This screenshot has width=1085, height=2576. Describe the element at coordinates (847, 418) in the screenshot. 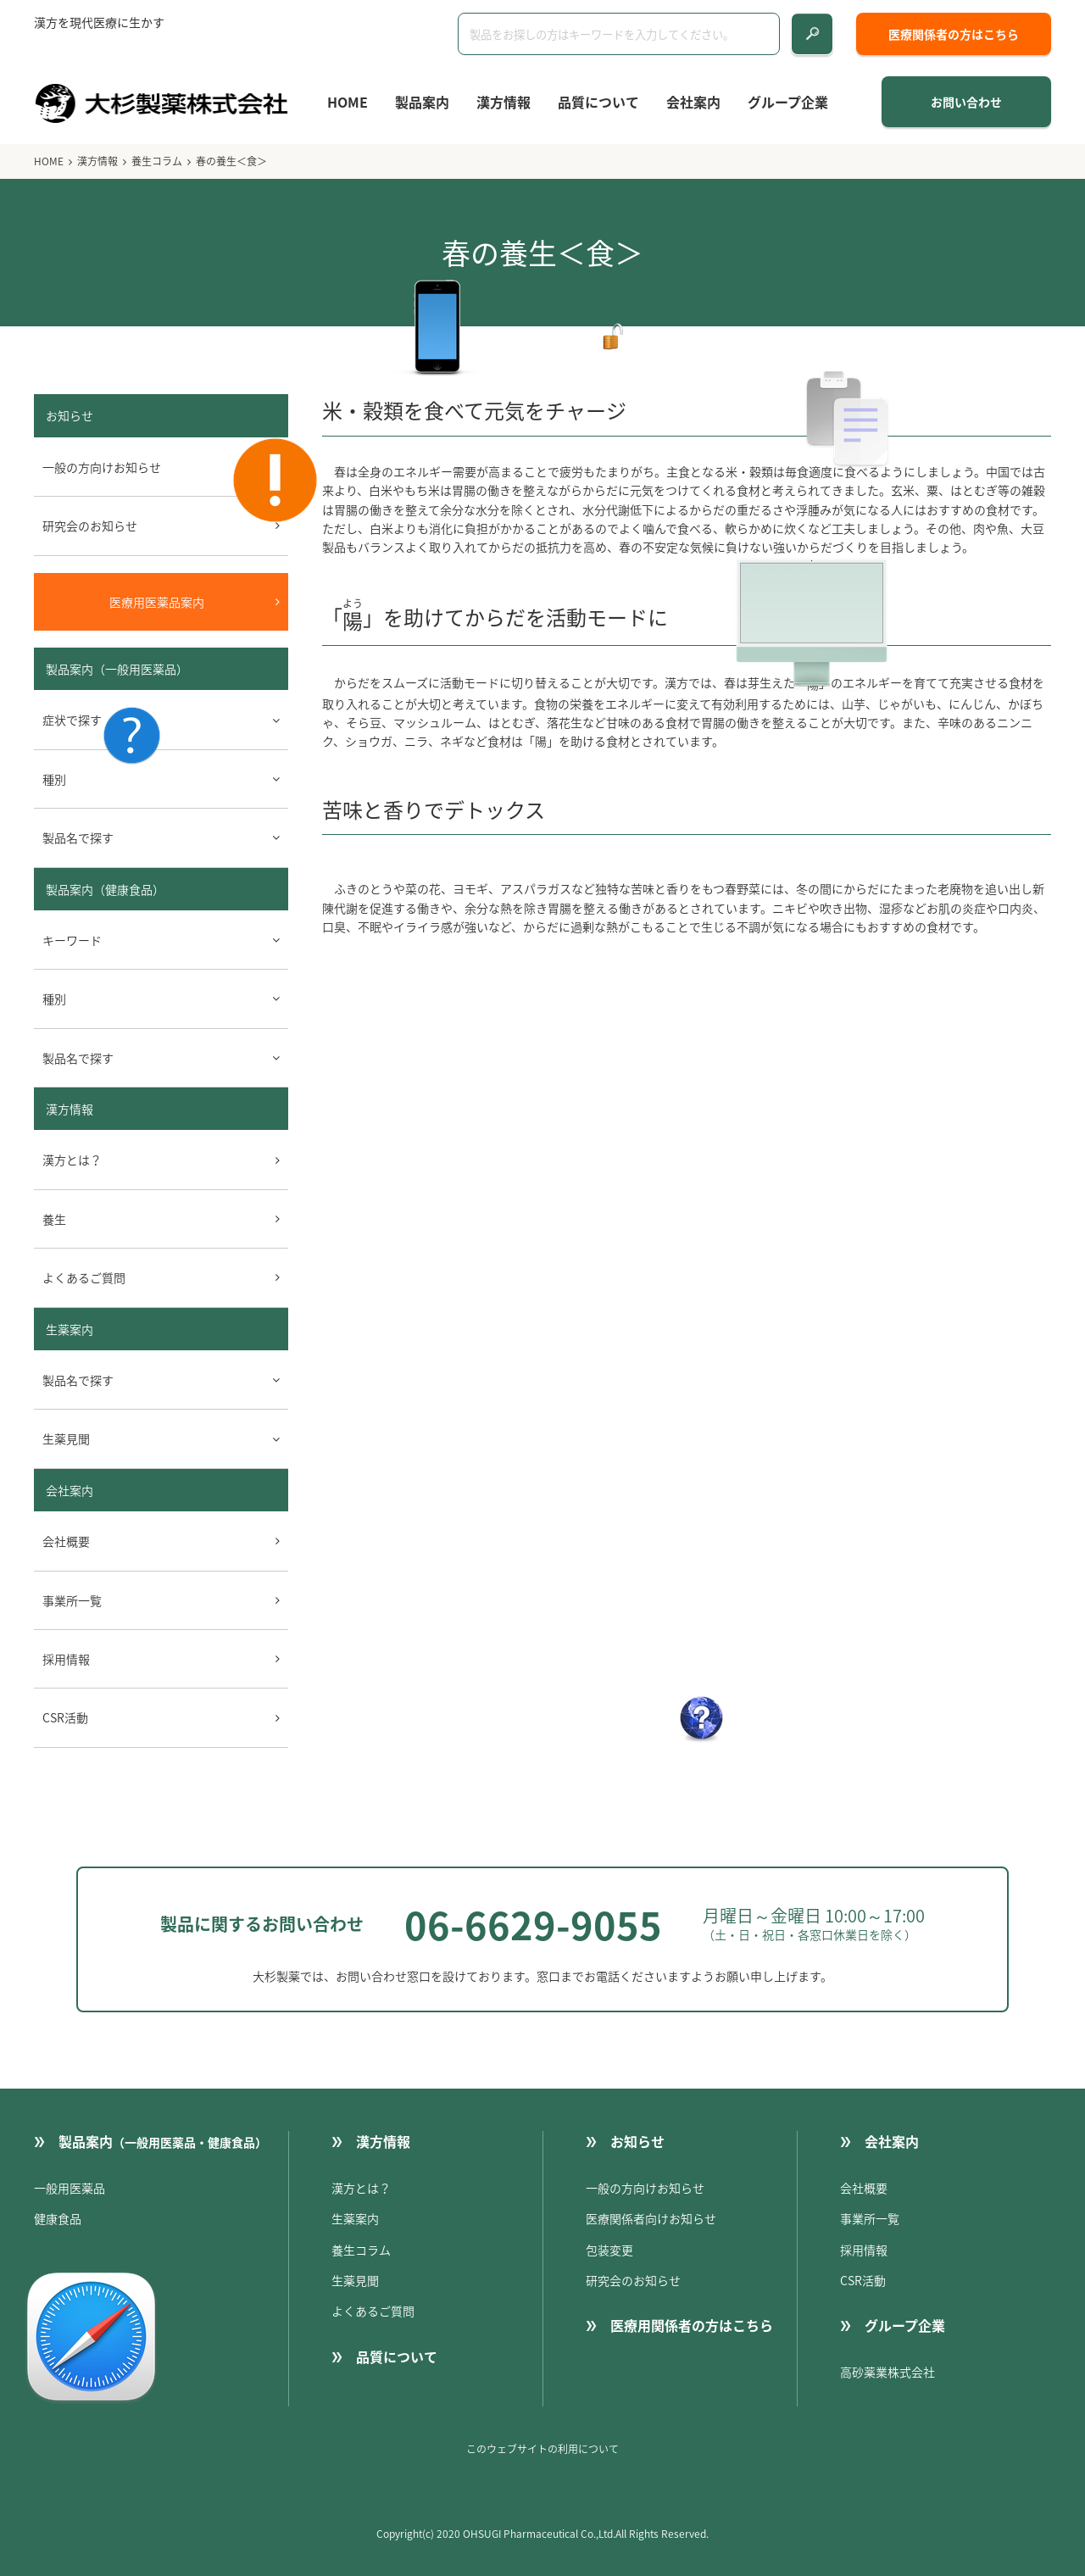

I see `paste content from clipboard` at that location.